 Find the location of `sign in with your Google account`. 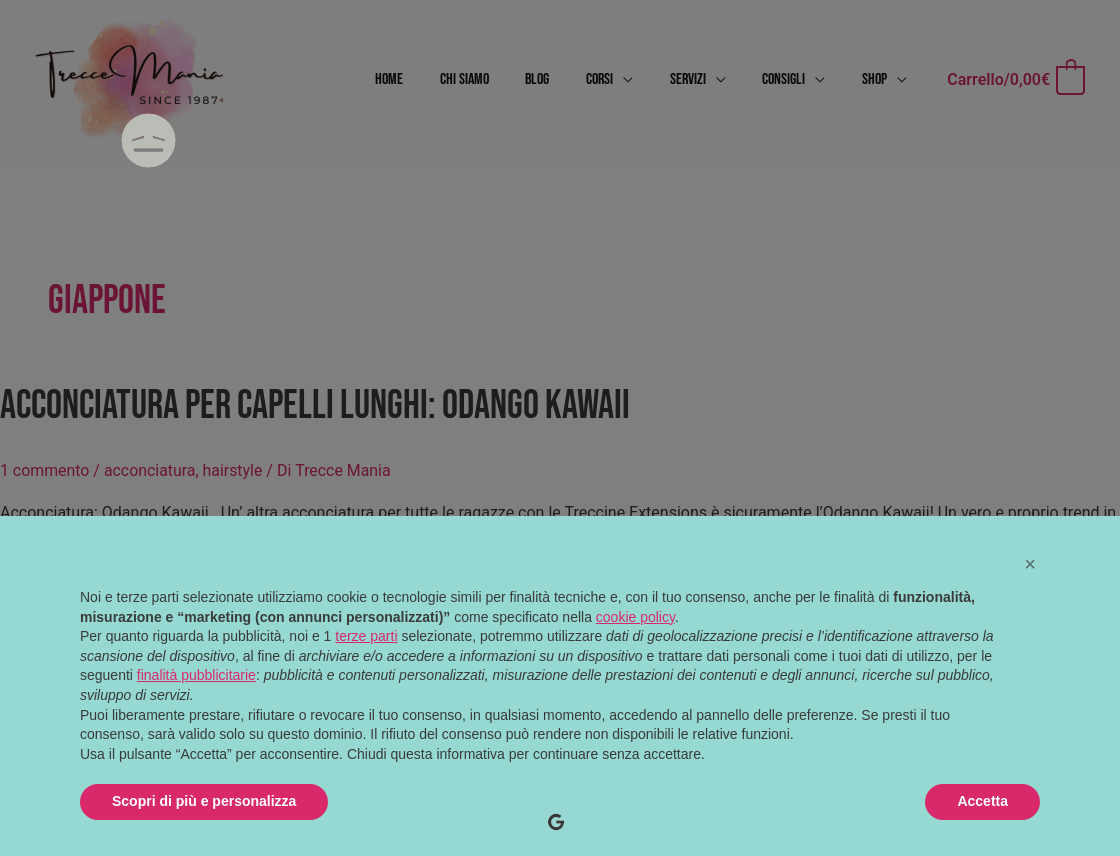

sign in with your Google account is located at coordinates (556, 822).